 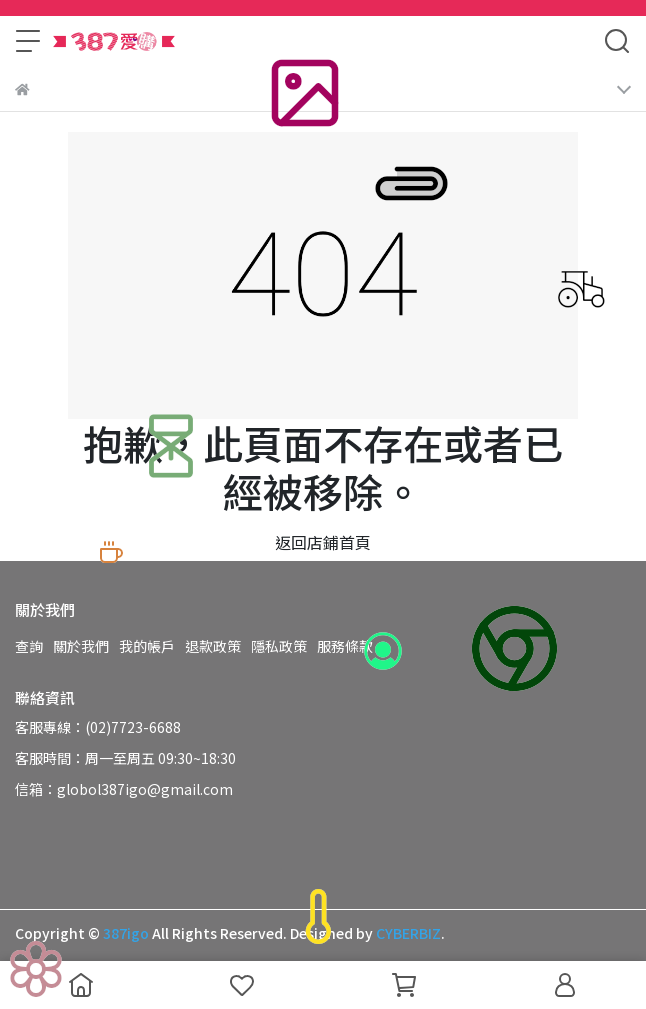 I want to click on access farming or agricultural features, so click(x=580, y=288).